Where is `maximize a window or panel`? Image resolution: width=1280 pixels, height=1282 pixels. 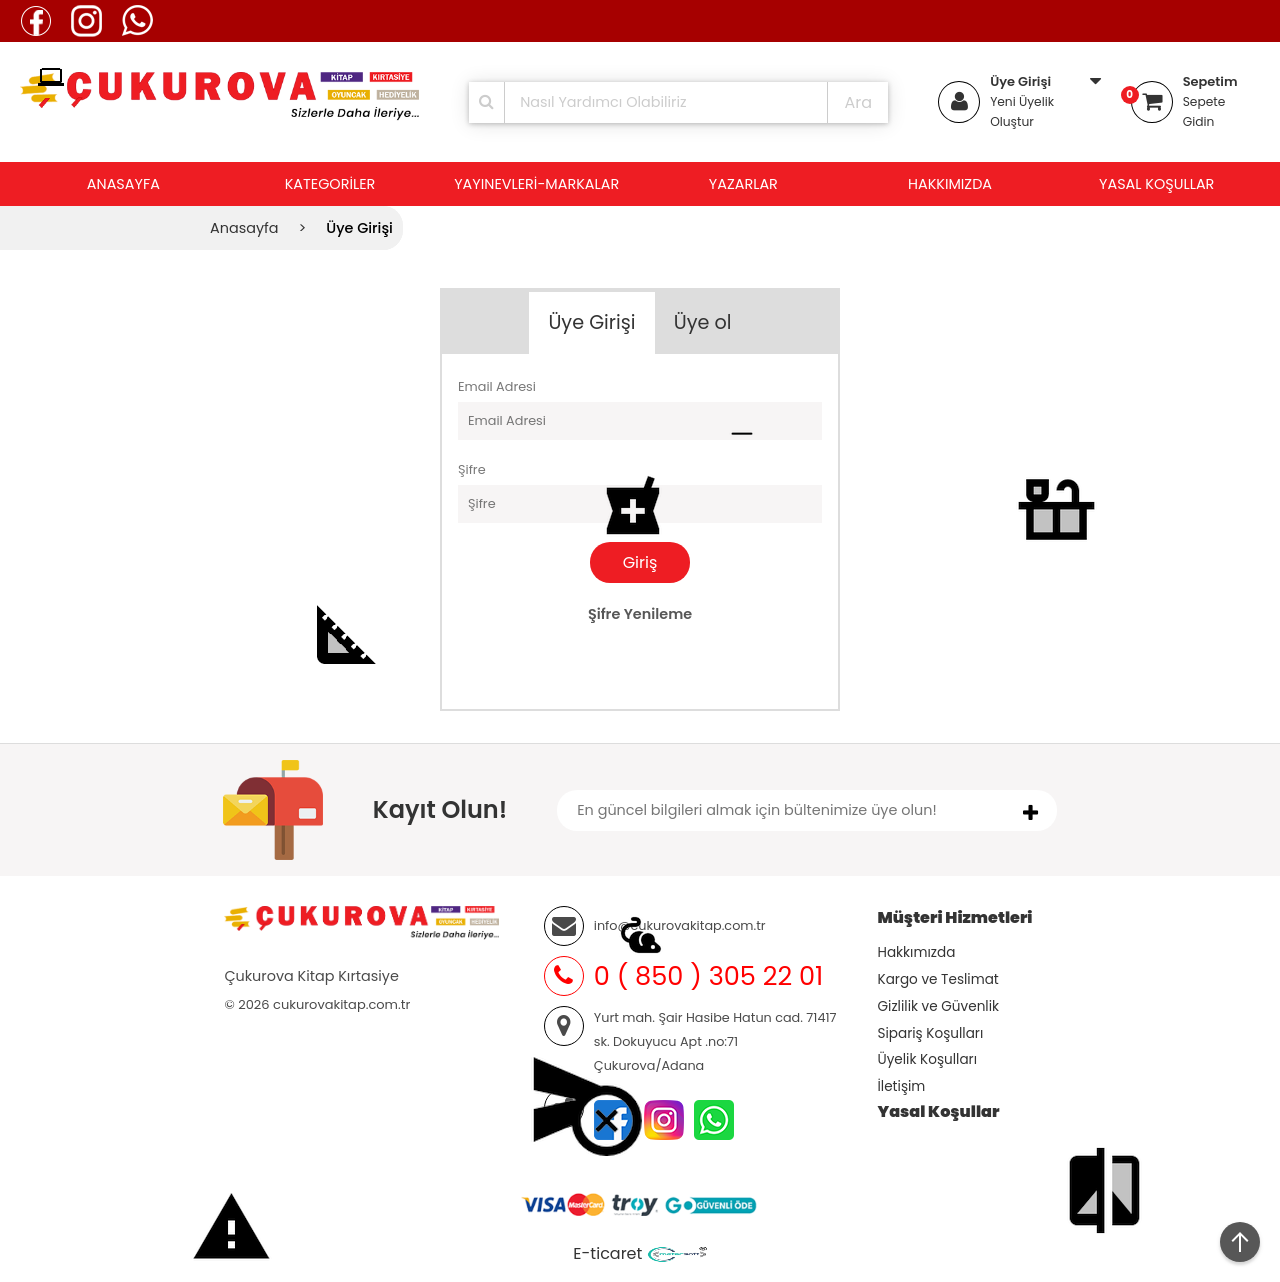
maximize a window or panel is located at coordinates (742, 443).